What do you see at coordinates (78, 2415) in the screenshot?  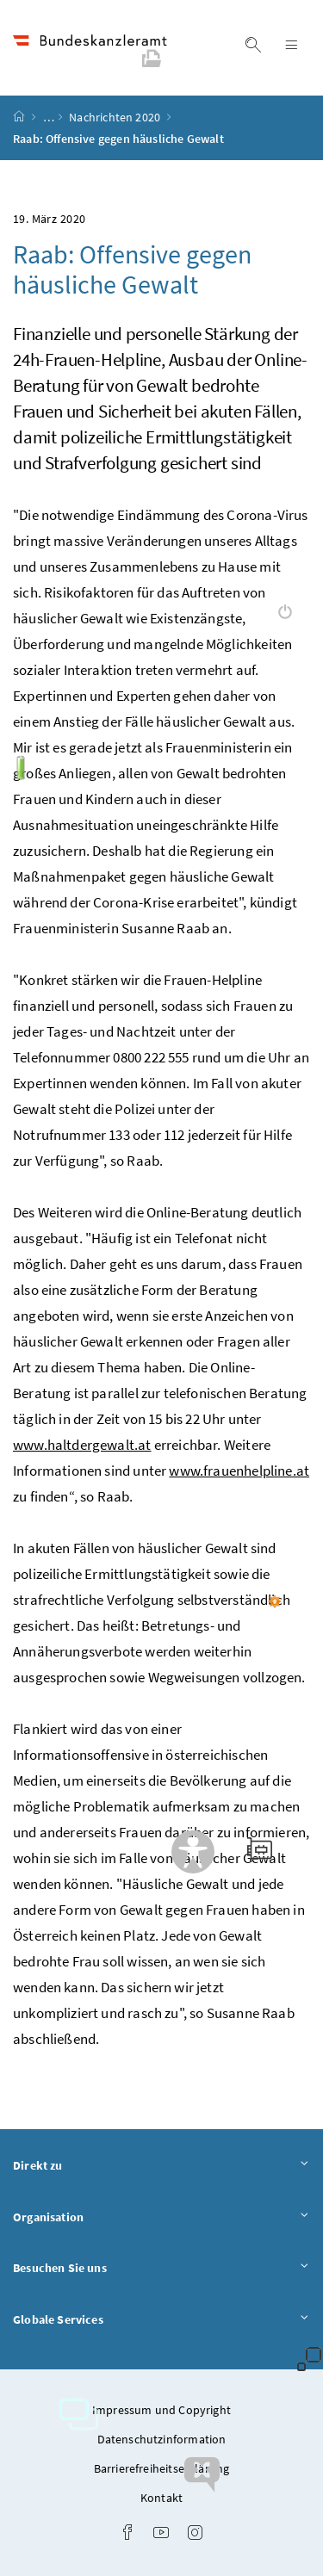 I see `view or manage session properties` at bounding box center [78, 2415].